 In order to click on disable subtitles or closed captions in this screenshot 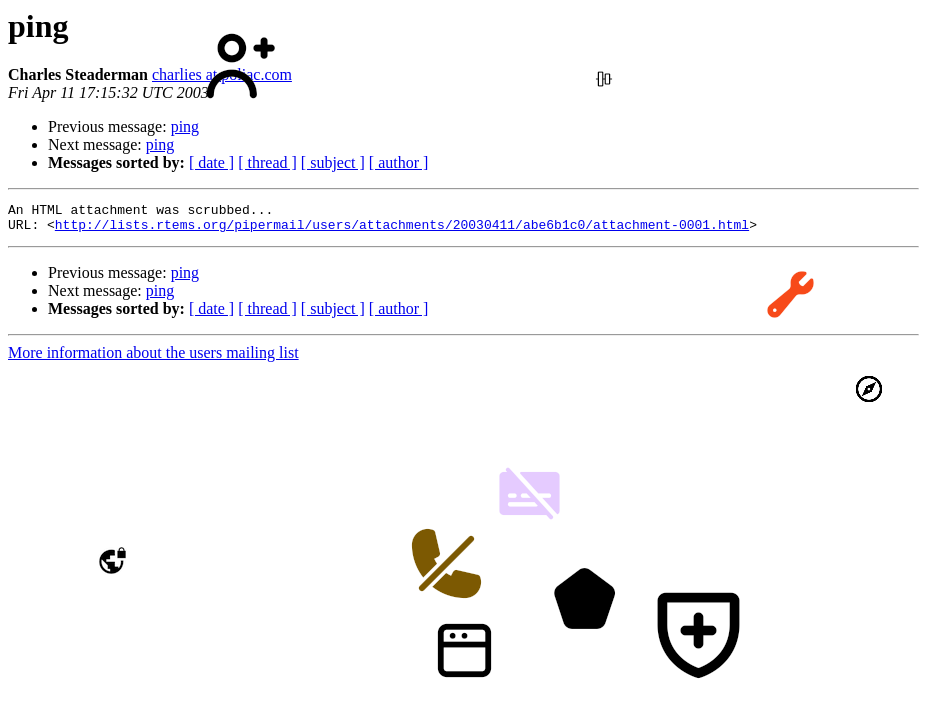, I will do `click(529, 493)`.